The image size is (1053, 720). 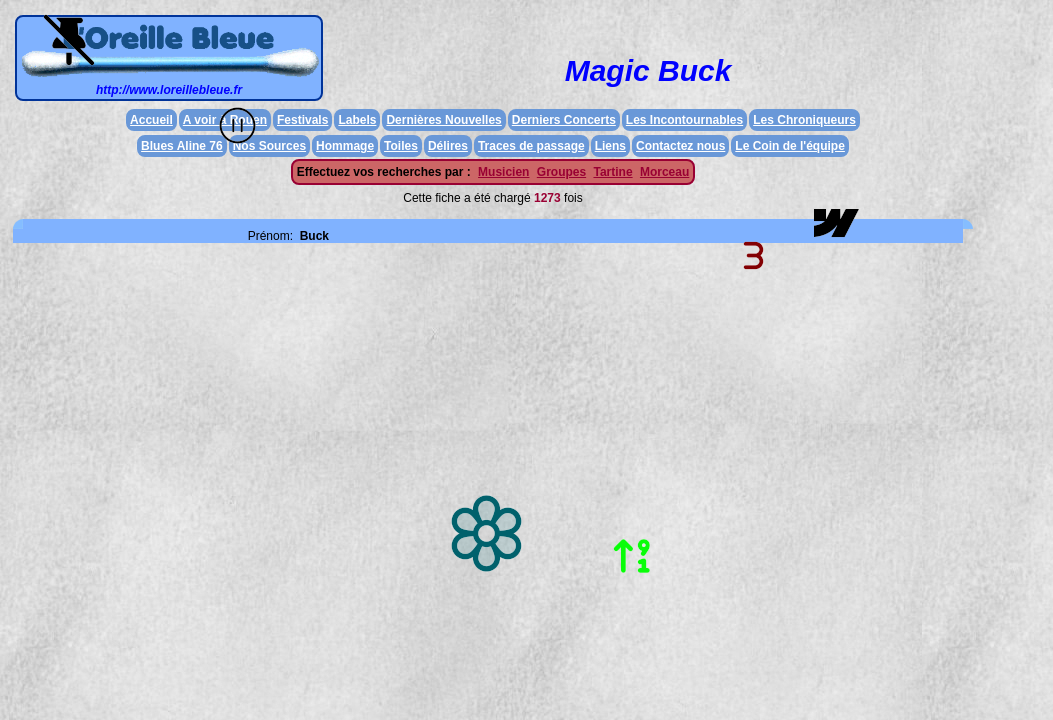 I want to click on indicates the number 3 in a list or count, so click(x=753, y=255).